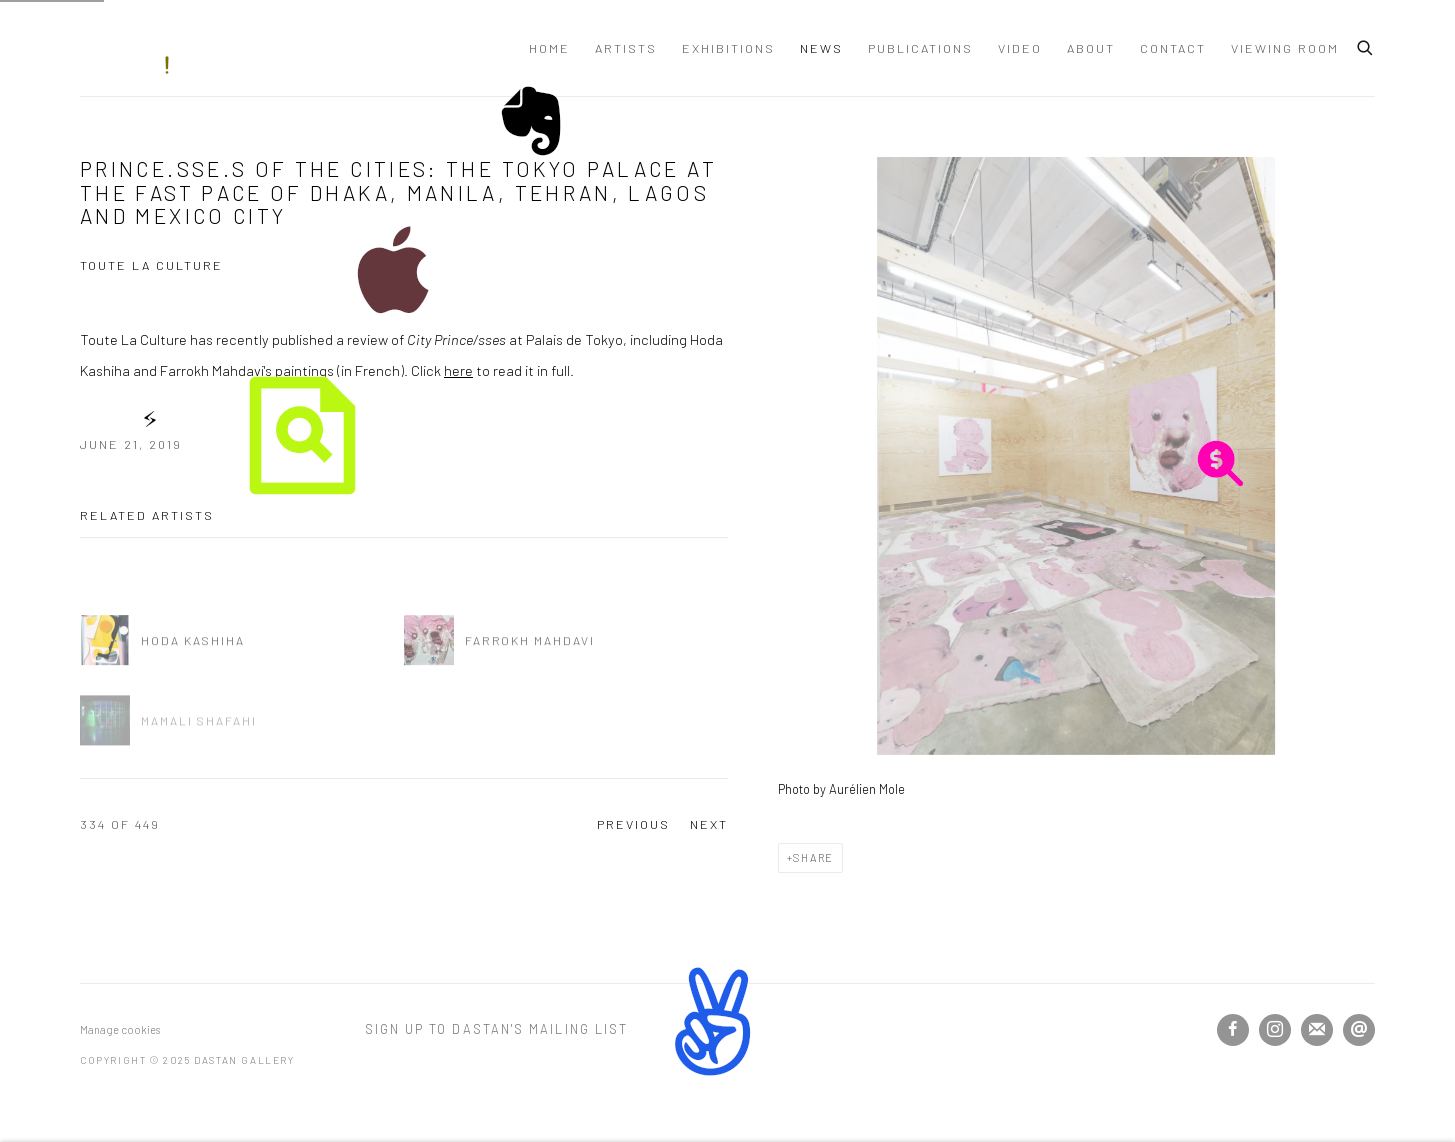 The image size is (1455, 1142). I want to click on search within a document, so click(302, 435).